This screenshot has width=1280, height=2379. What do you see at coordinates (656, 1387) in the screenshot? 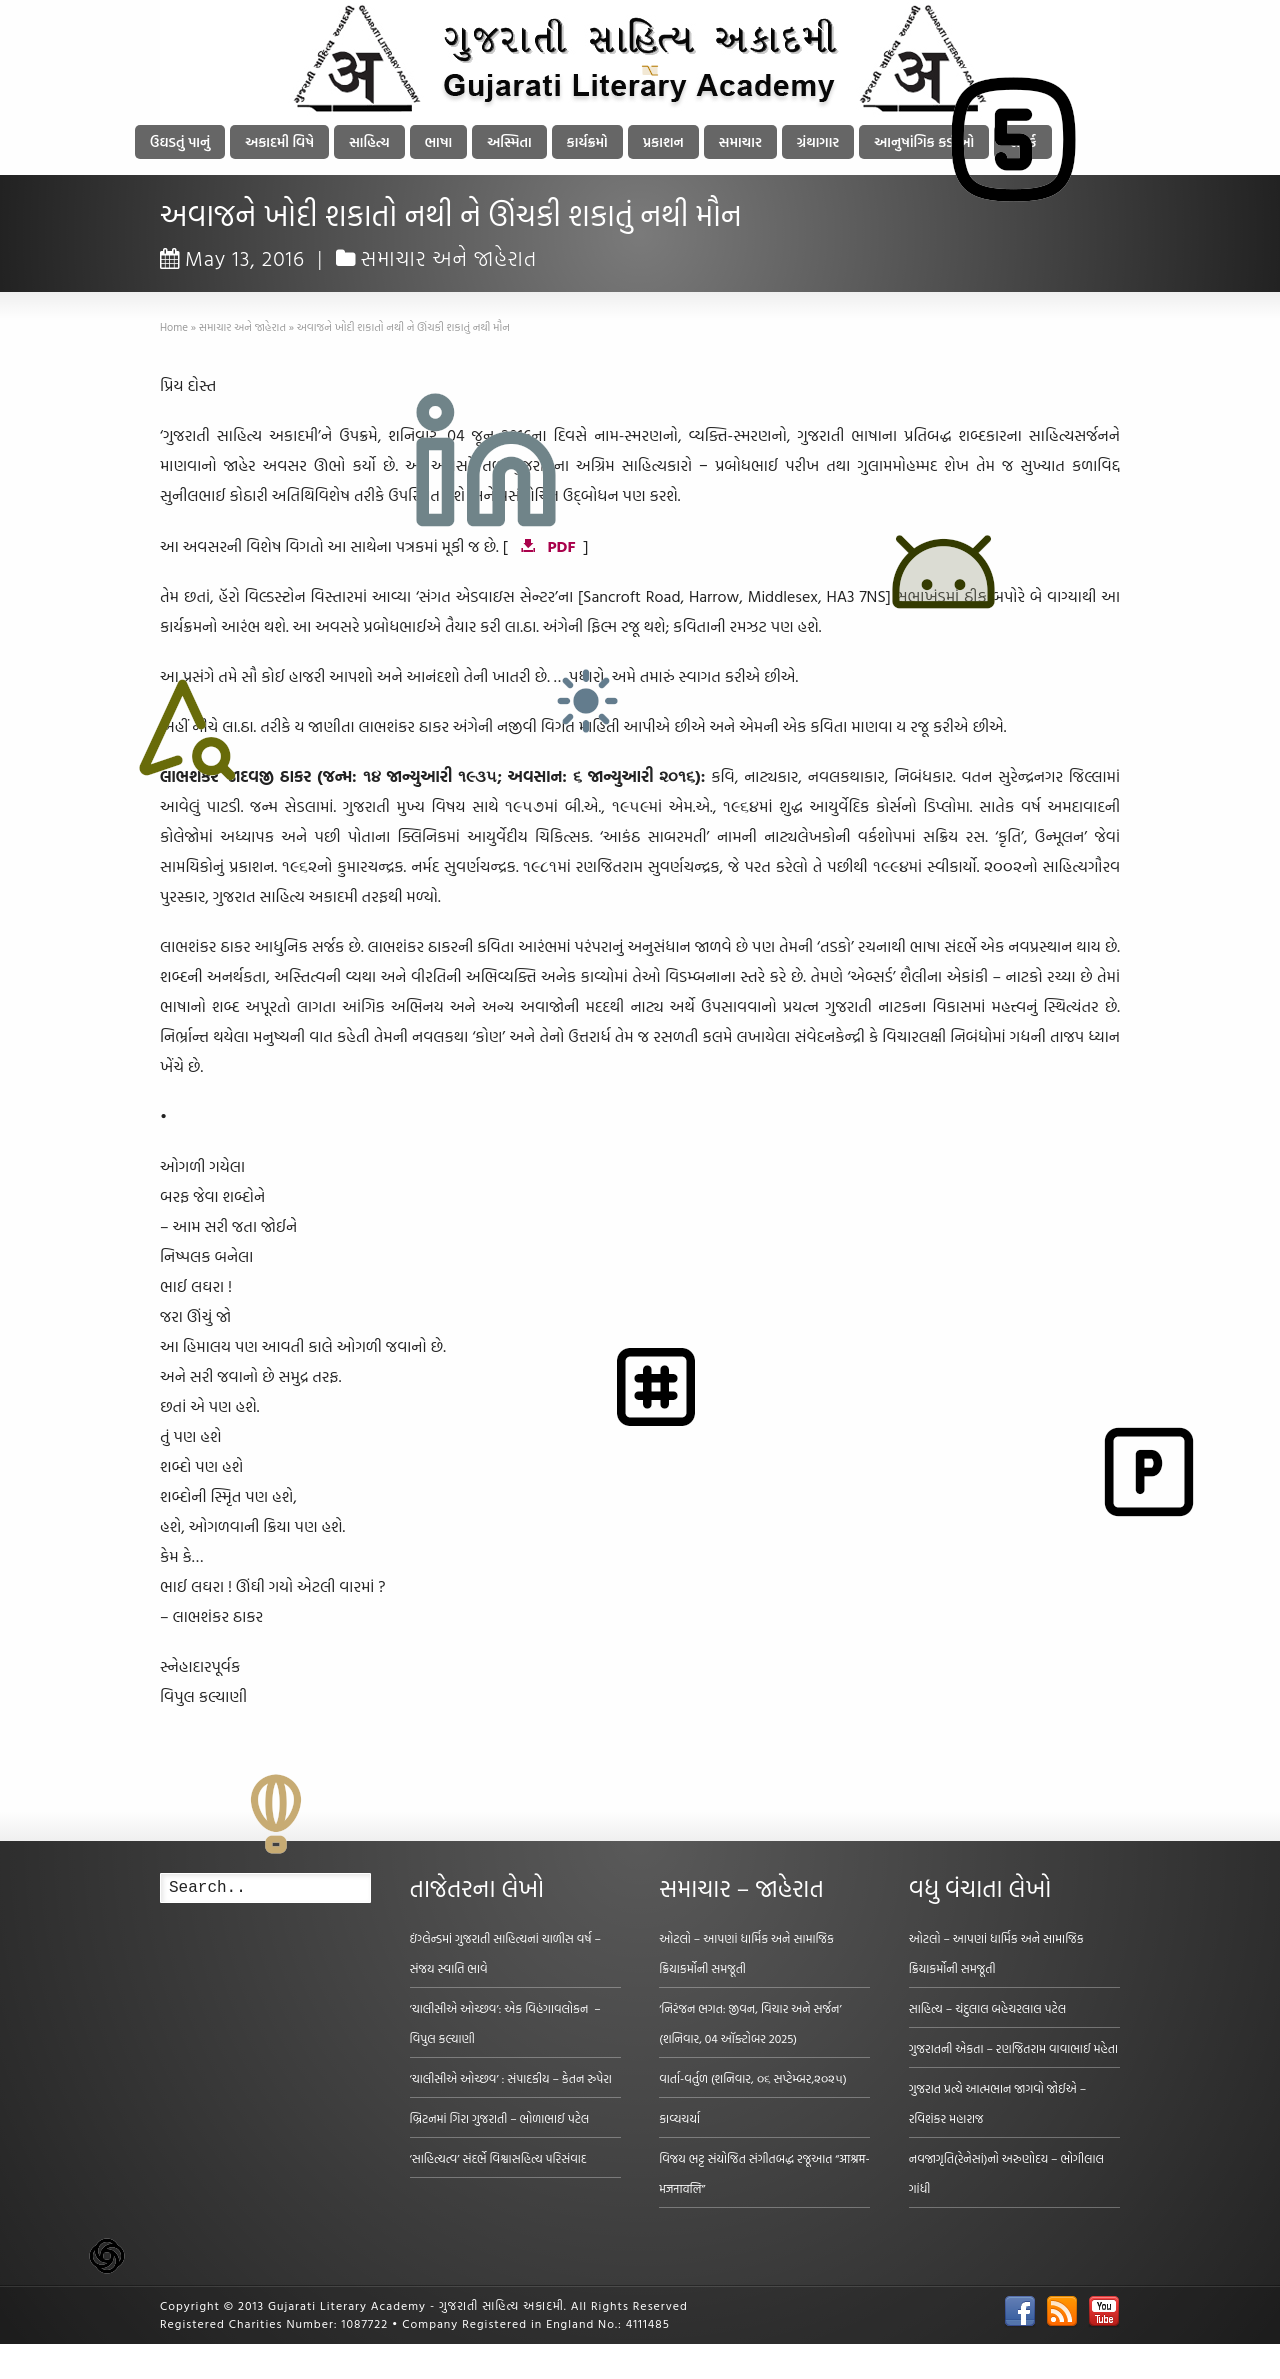
I see `view grid or pattern layout options` at bounding box center [656, 1387].